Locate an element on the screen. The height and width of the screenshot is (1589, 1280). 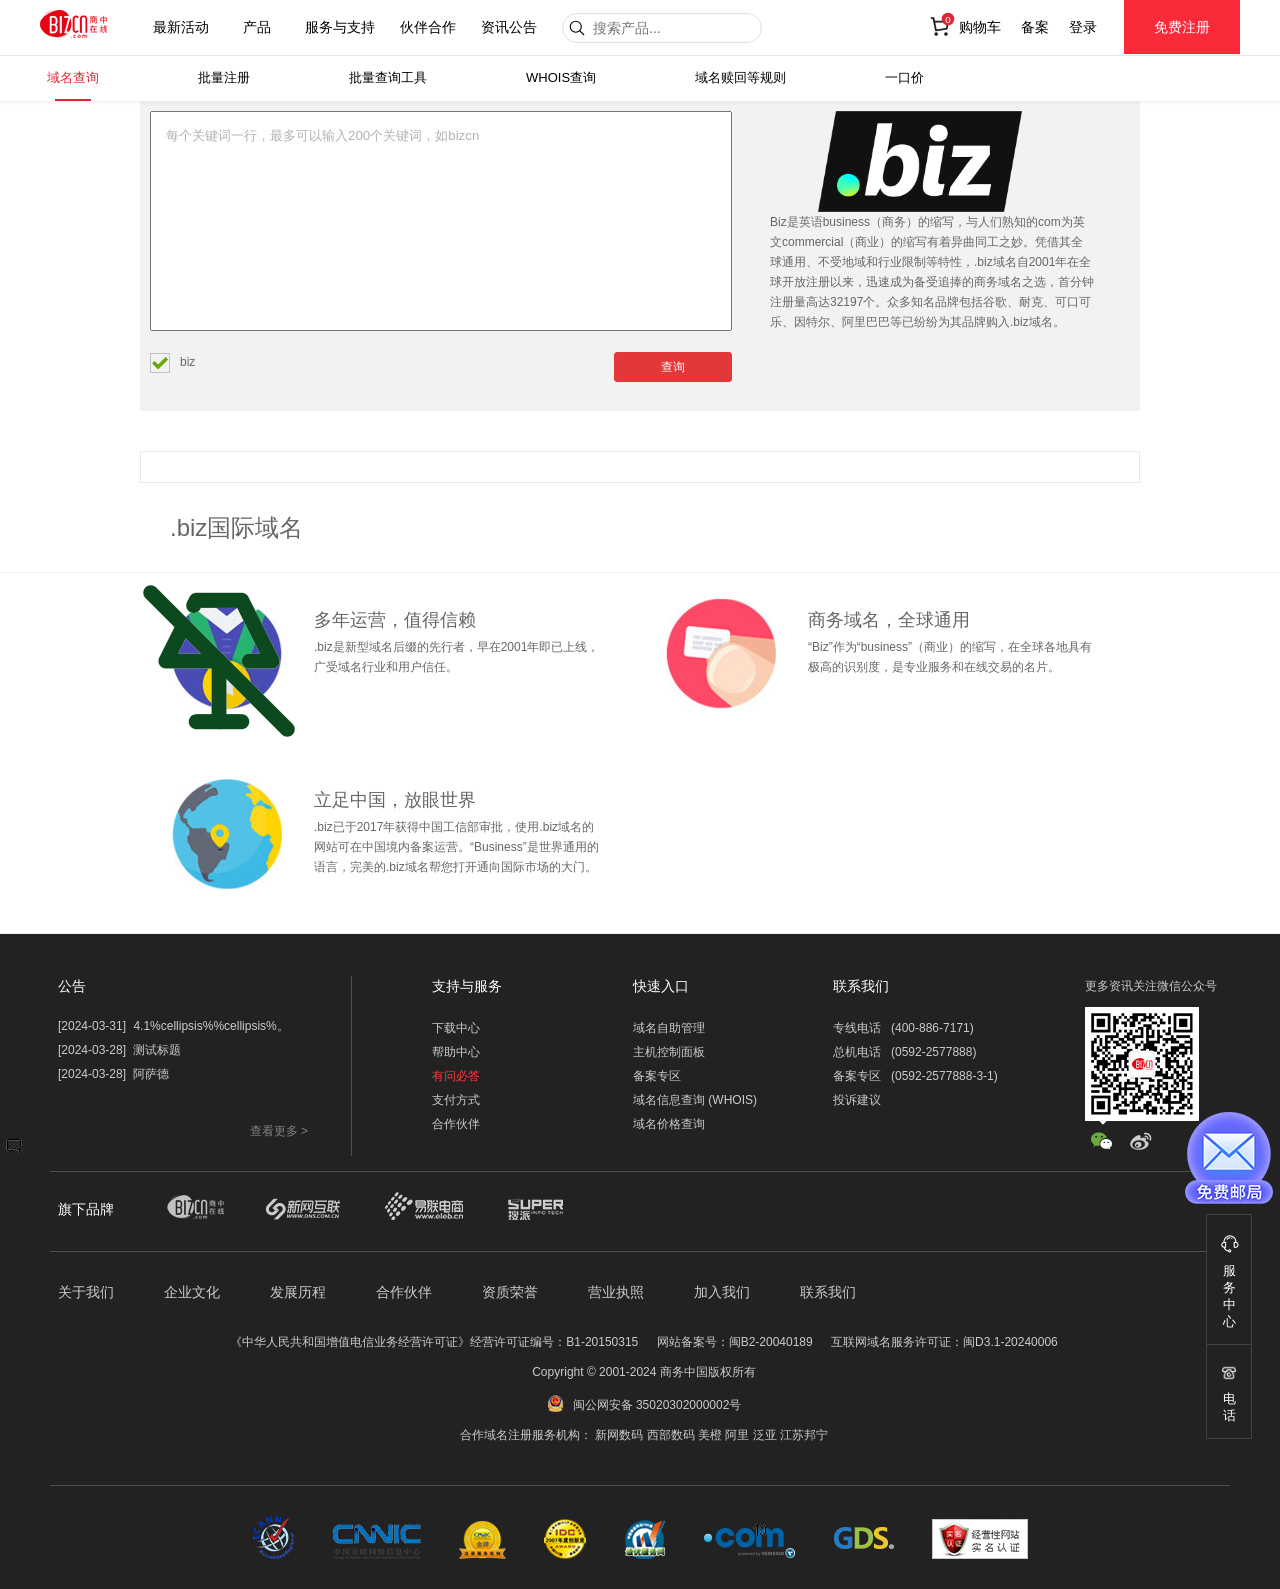
turn off desk lamp is located at coordinates (219, 661).